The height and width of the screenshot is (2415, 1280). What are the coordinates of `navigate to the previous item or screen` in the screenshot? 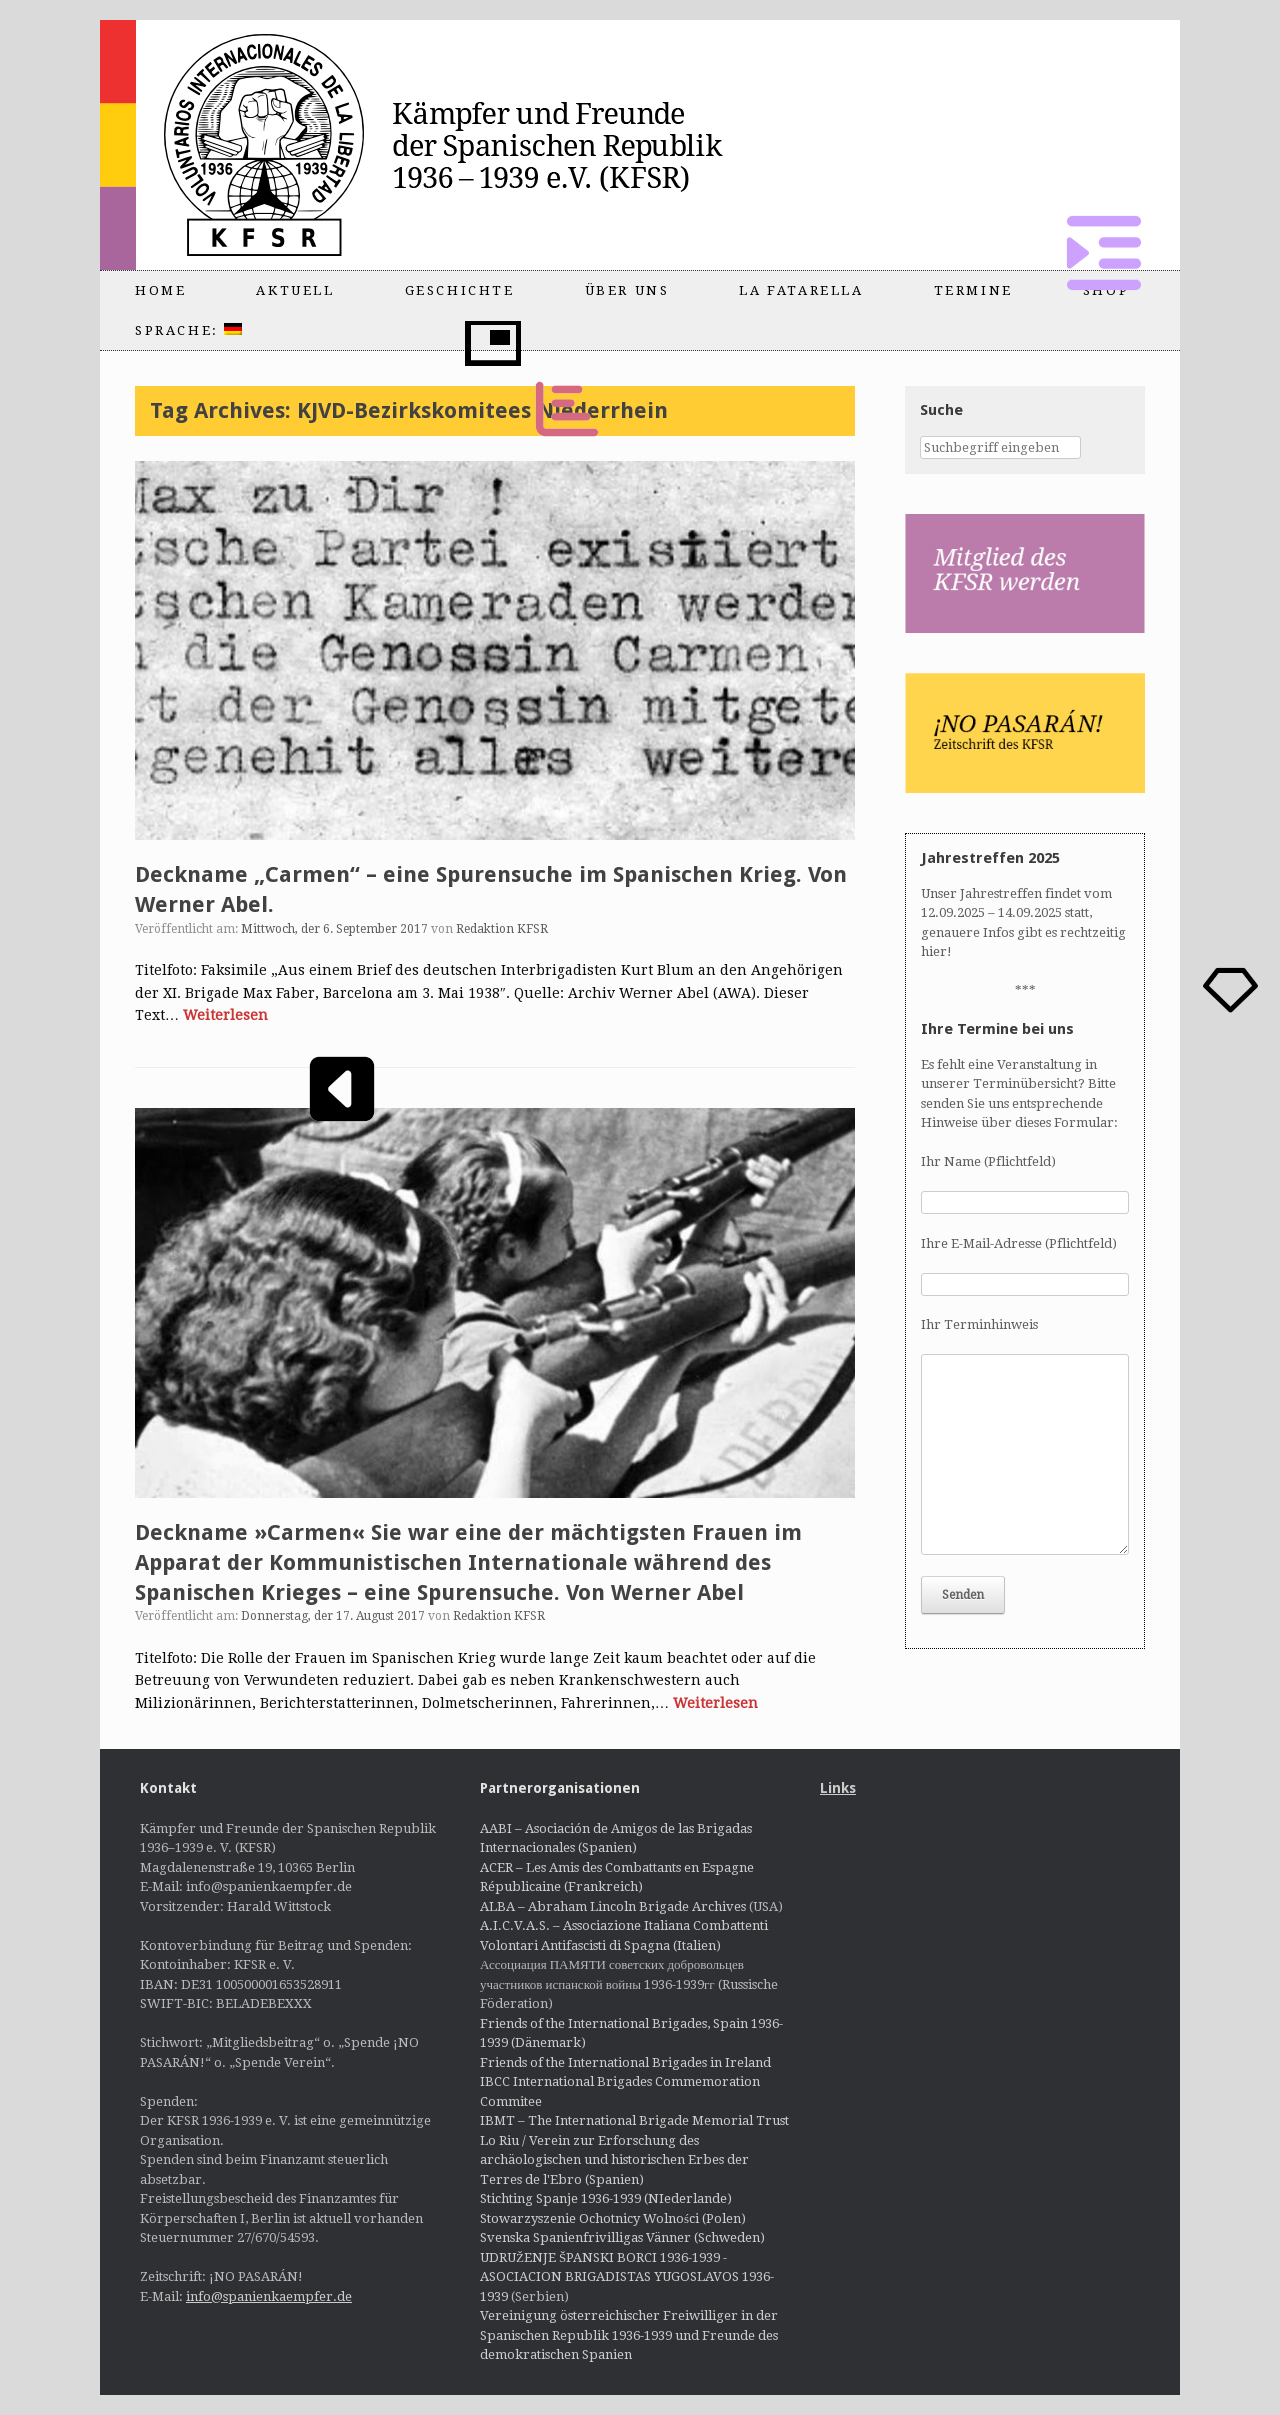 It's located at (342, 1089).